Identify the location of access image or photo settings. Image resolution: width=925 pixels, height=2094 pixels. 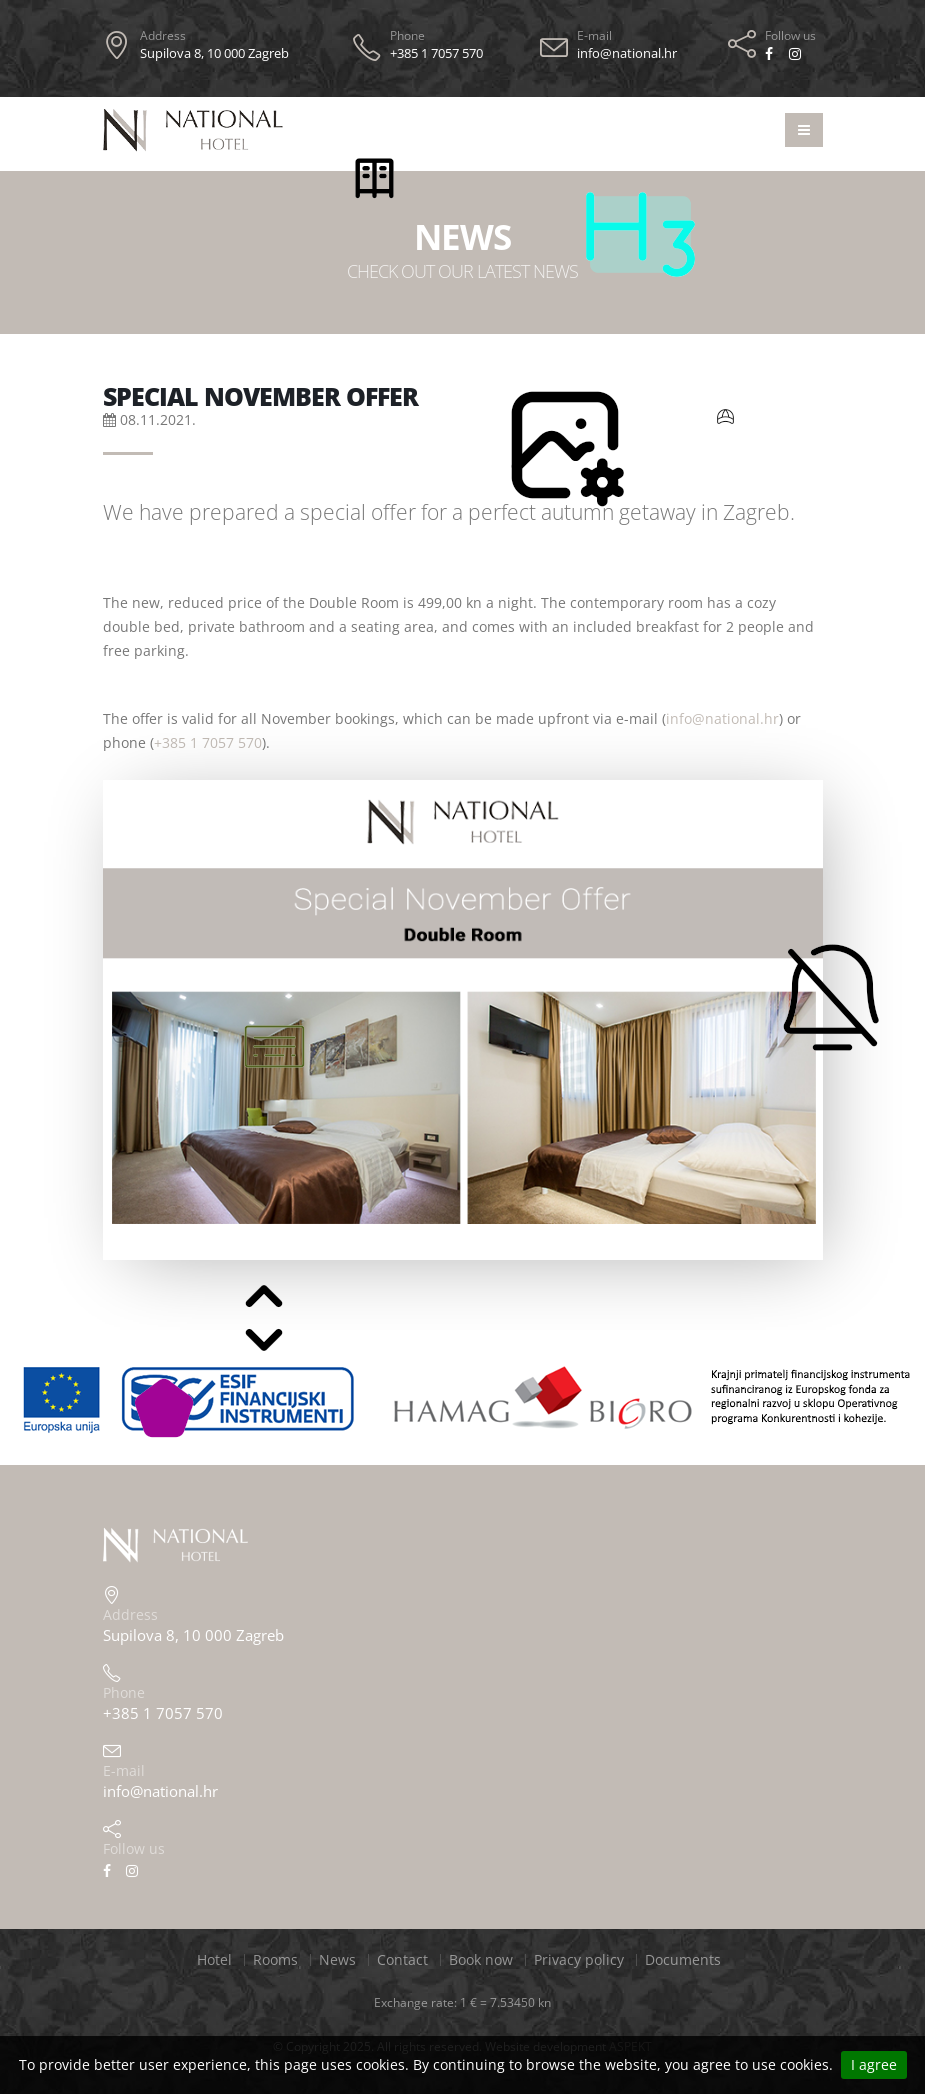
(565, 445).